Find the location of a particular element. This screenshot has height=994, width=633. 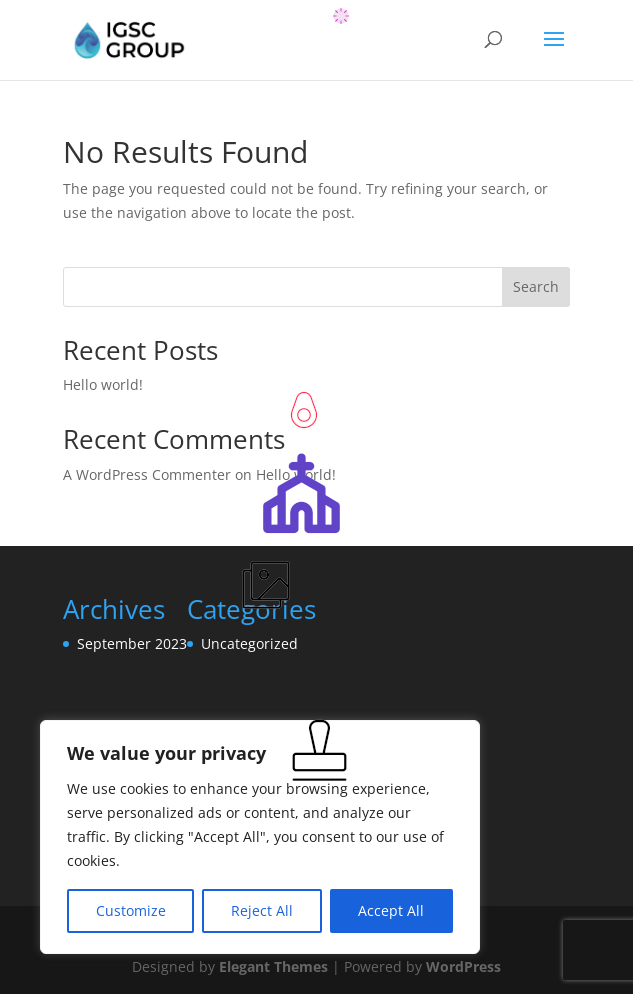

apply a stamp or seal to a document is located at coordinates (319, 751).